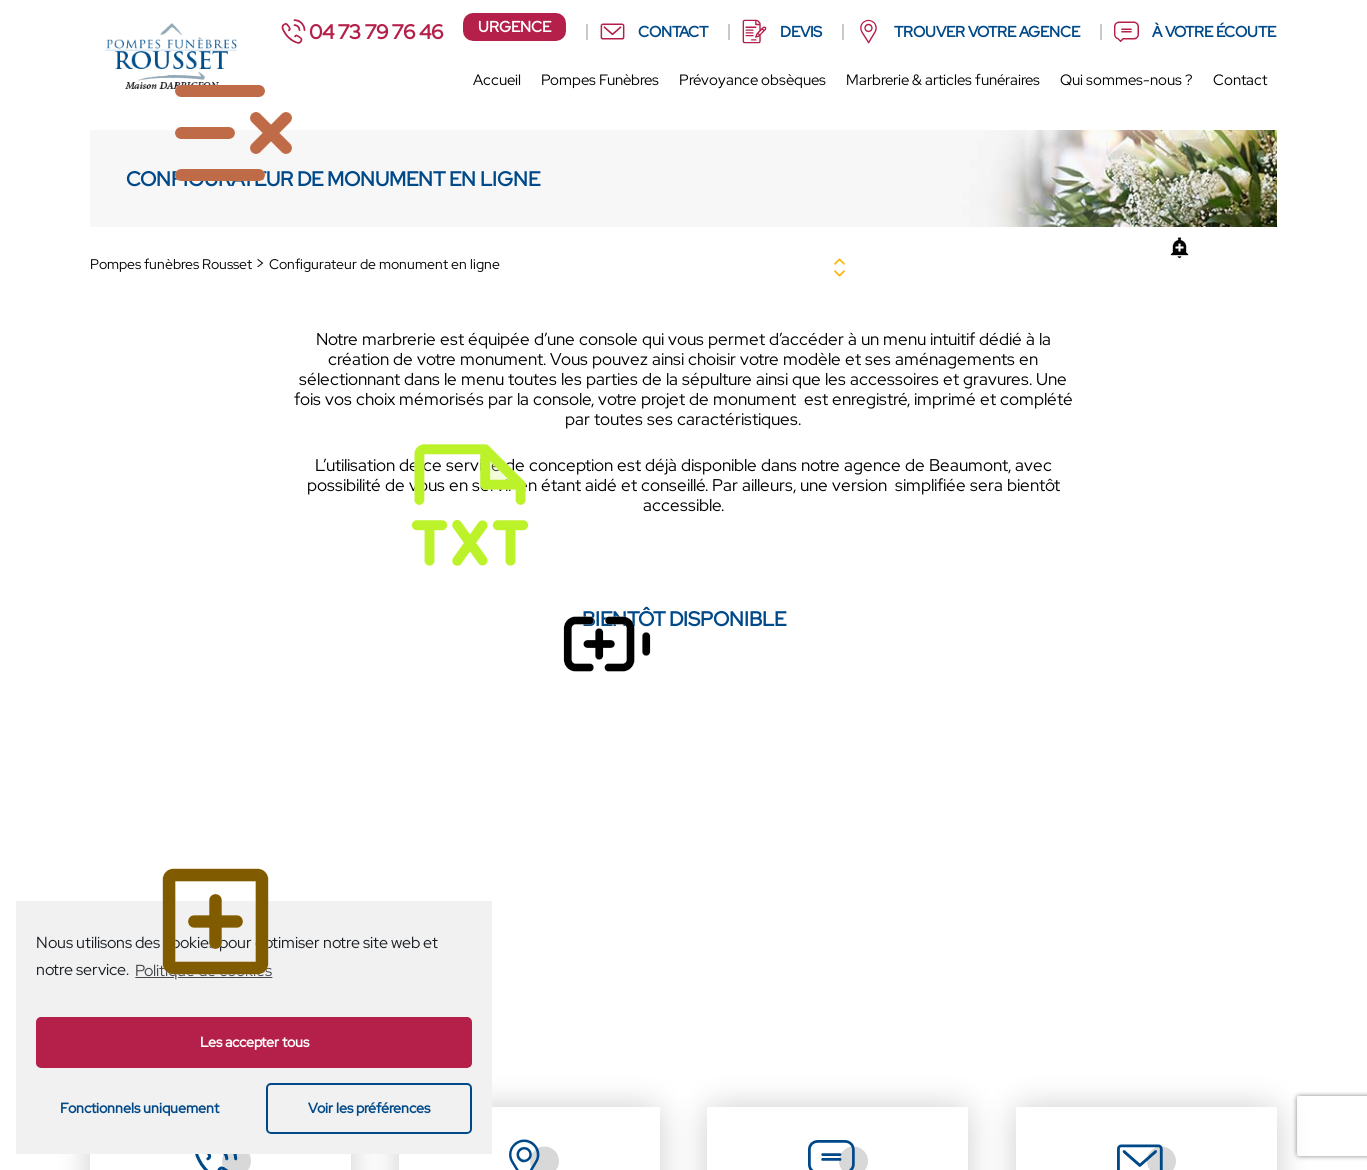 This screenshot has height=1170, width=1367. I want to click on open a plain text file, so click(470, 510).